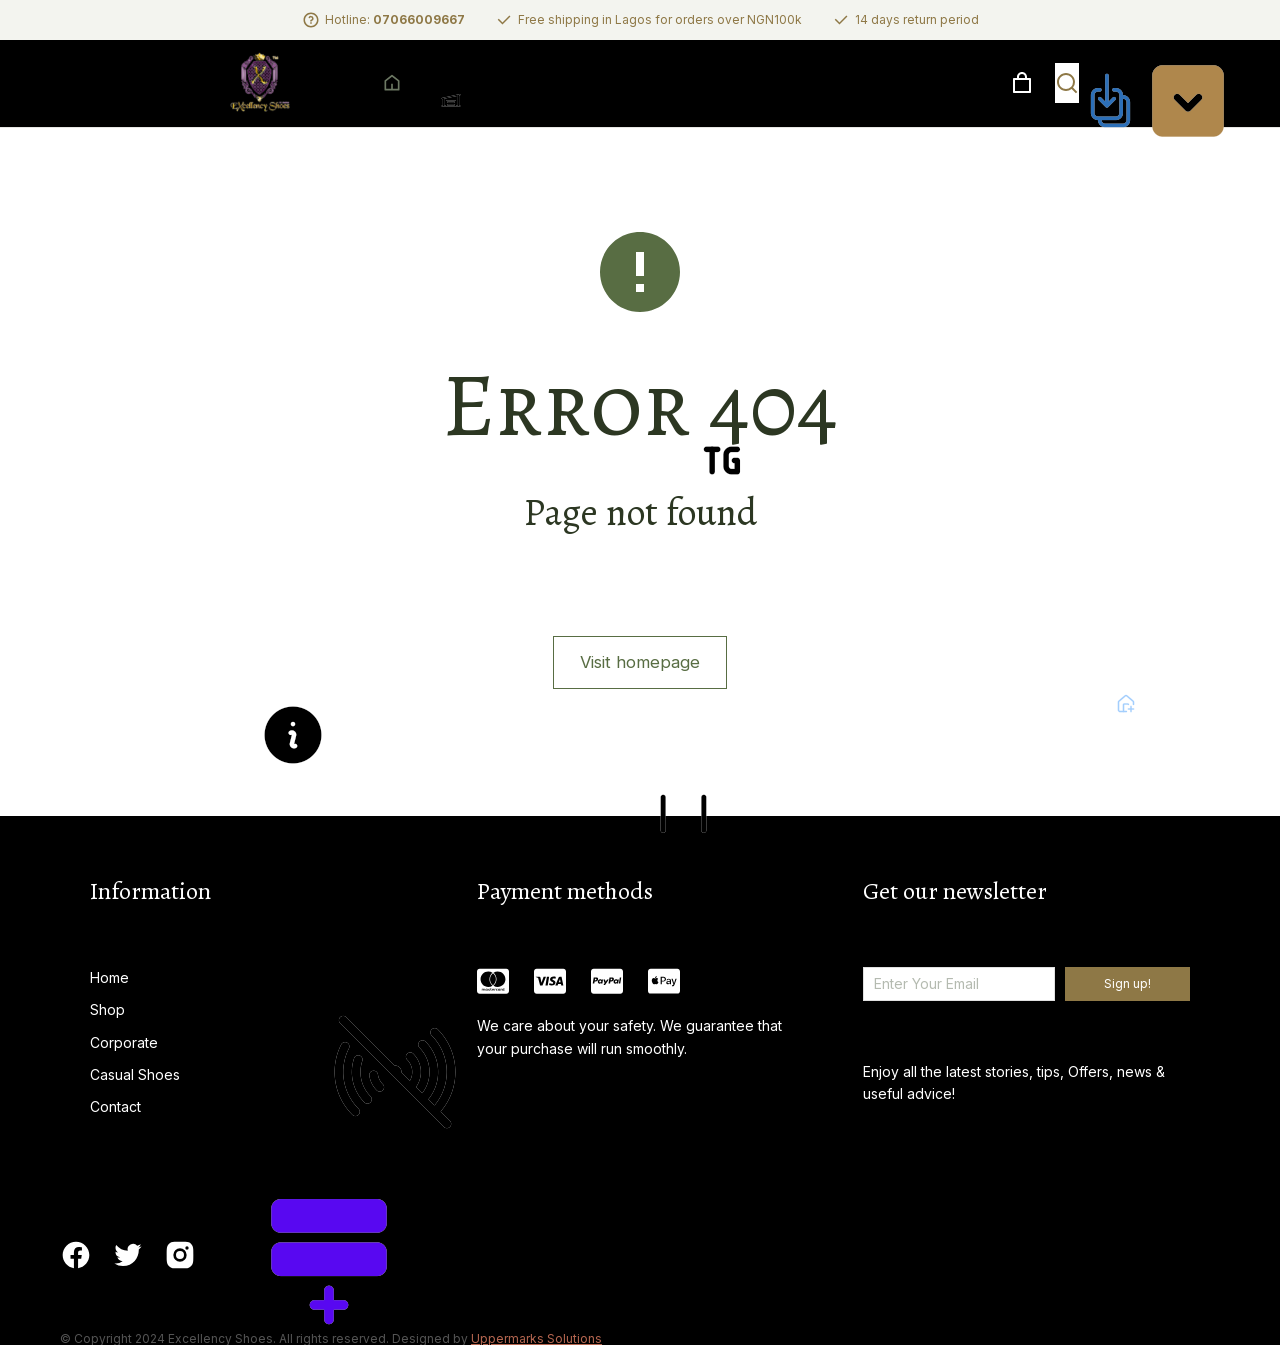 This screenshot has height=1345, width=1280. Describe the element at coordinates (293, 735) in the screenshot. I see `view more information or details` at that location.